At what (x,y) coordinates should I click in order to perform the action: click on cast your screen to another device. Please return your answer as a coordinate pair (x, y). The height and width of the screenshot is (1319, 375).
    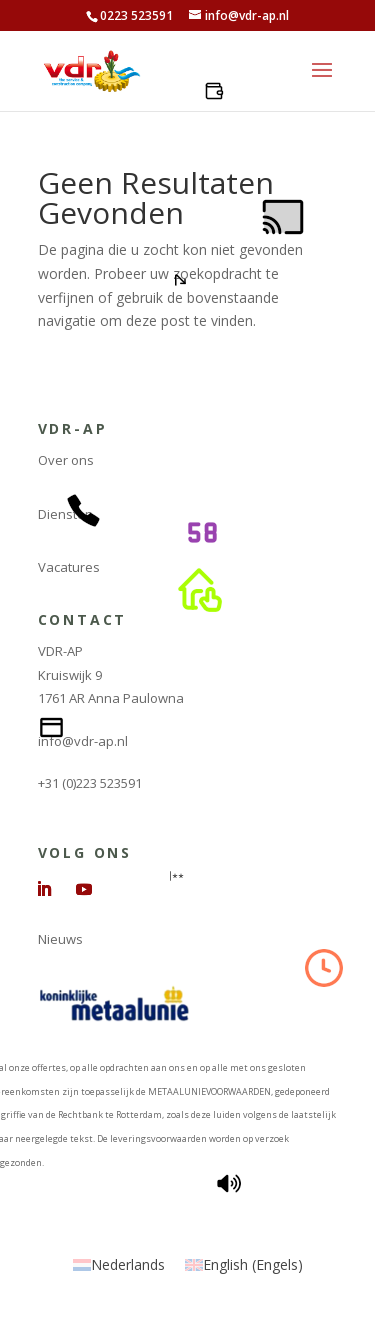
    Looking at the image, I should click on (283, 217).